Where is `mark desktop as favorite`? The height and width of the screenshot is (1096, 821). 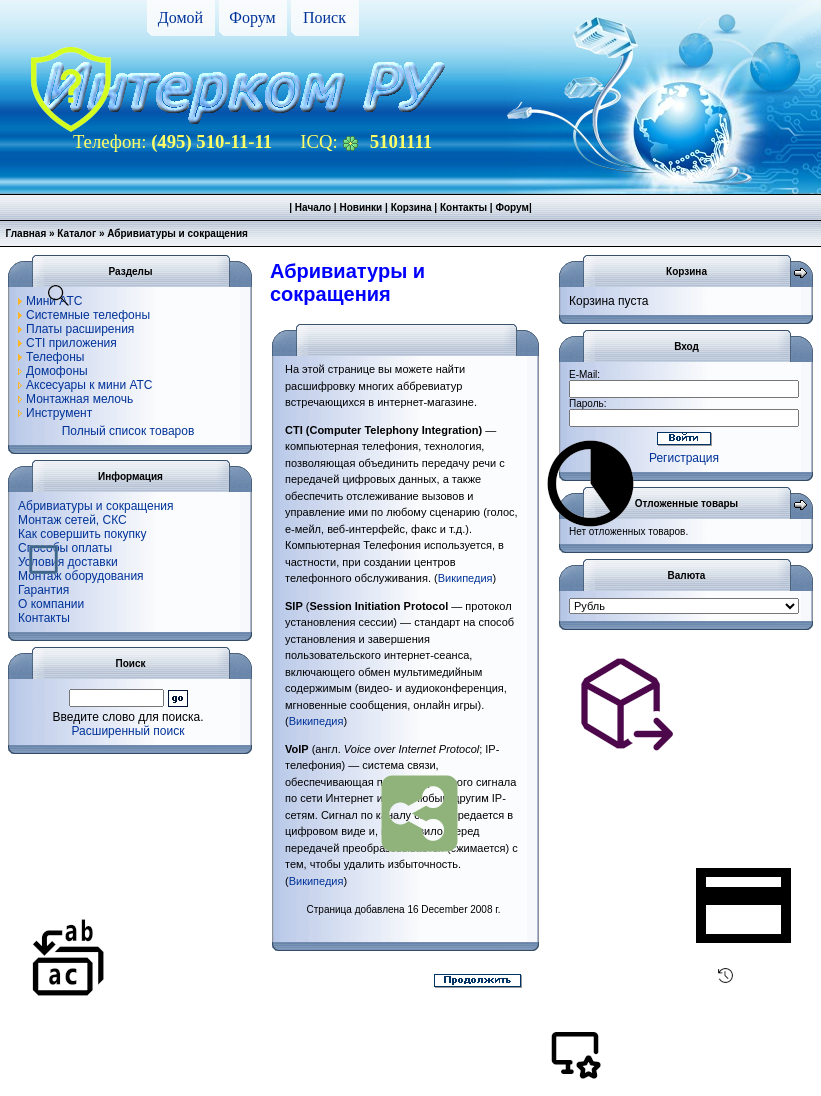
mark desktop as favorite is located at coordinates (575, 1053).